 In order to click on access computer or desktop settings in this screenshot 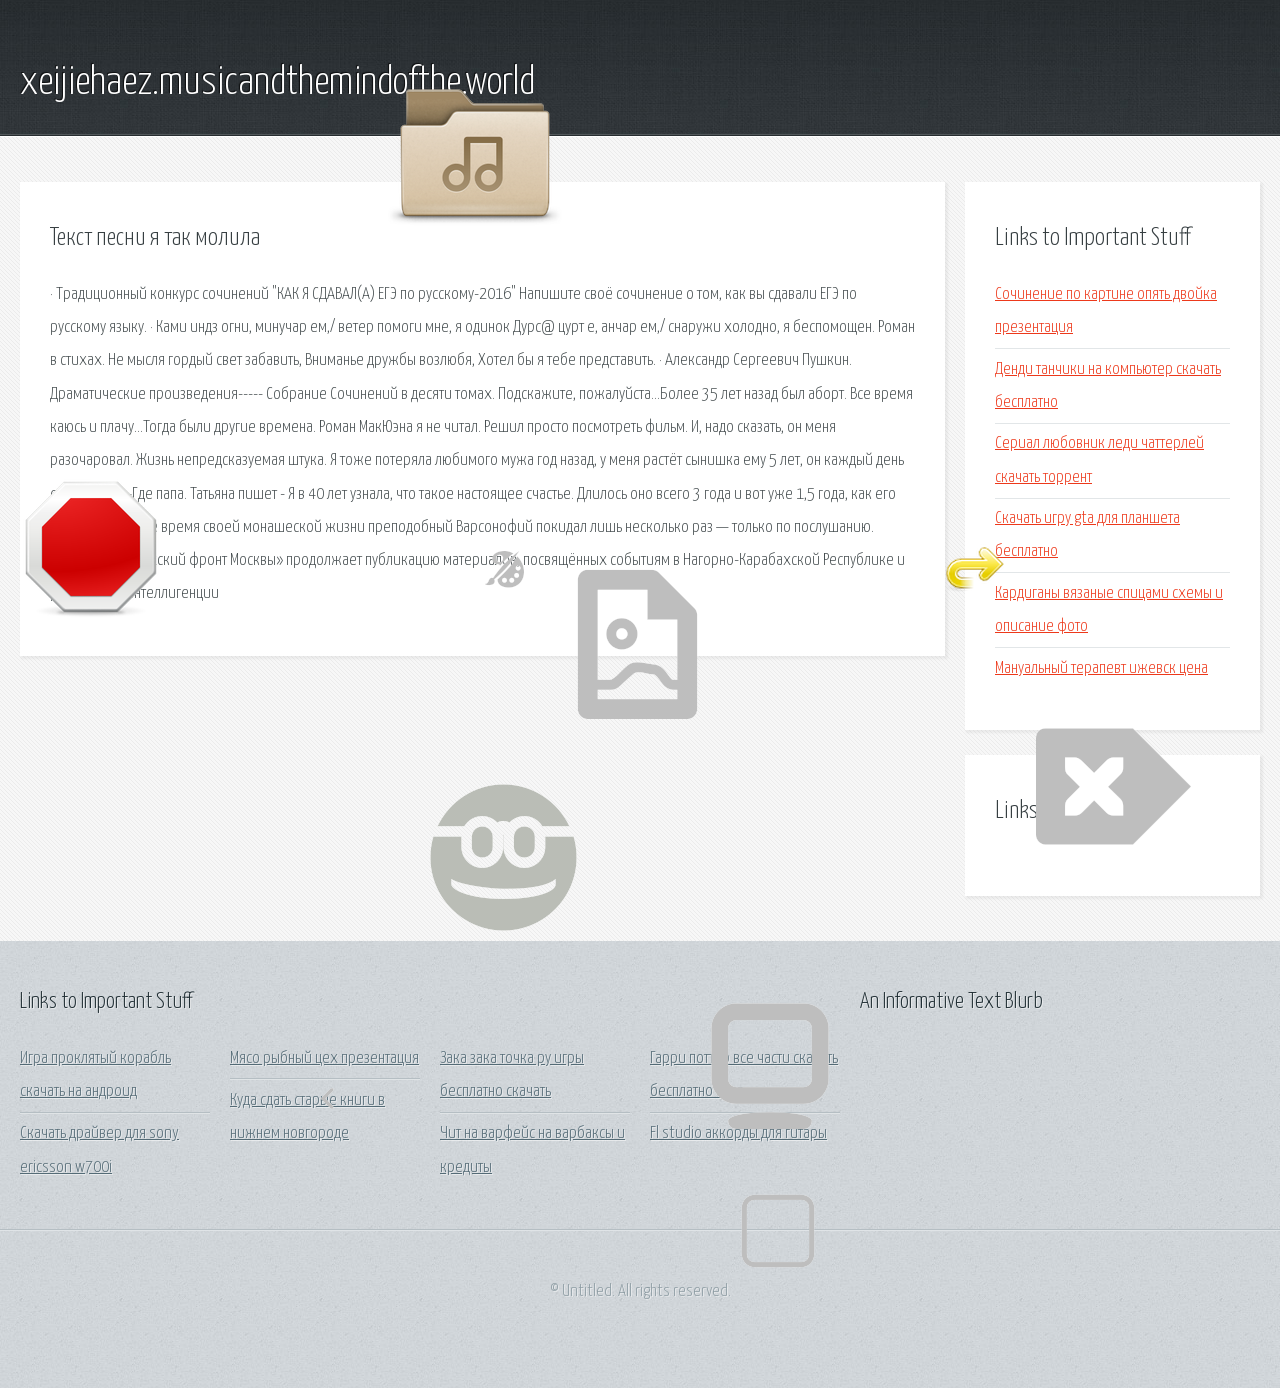, I will do `click(770, 1062)`.